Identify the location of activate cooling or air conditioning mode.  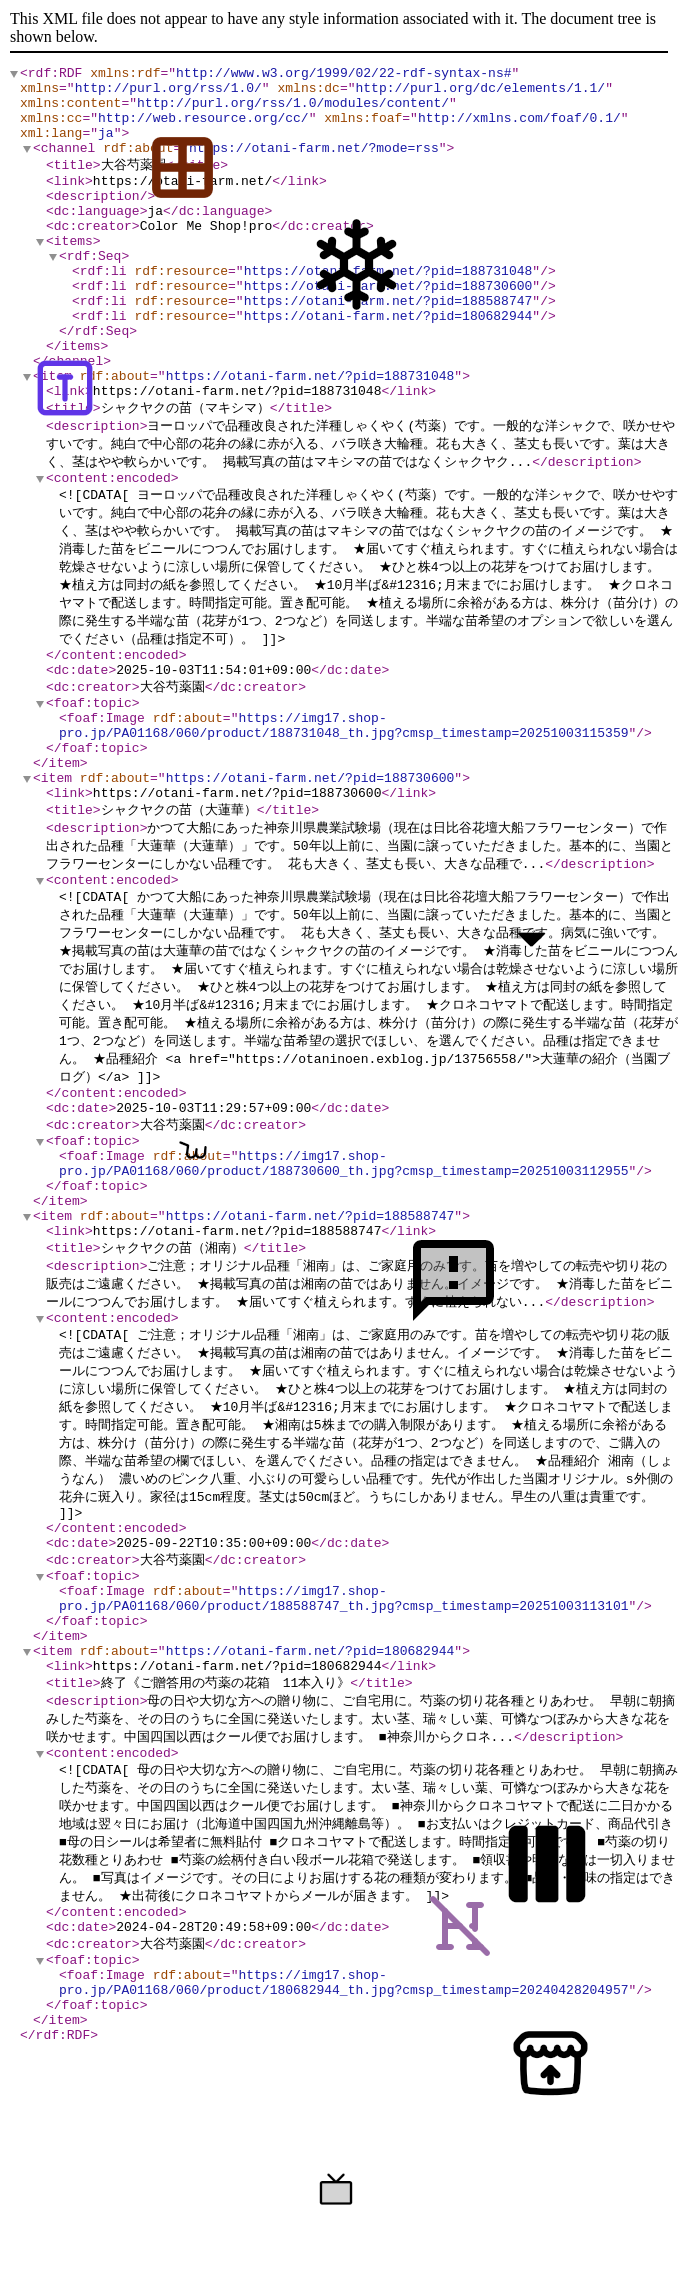
(356, 264).